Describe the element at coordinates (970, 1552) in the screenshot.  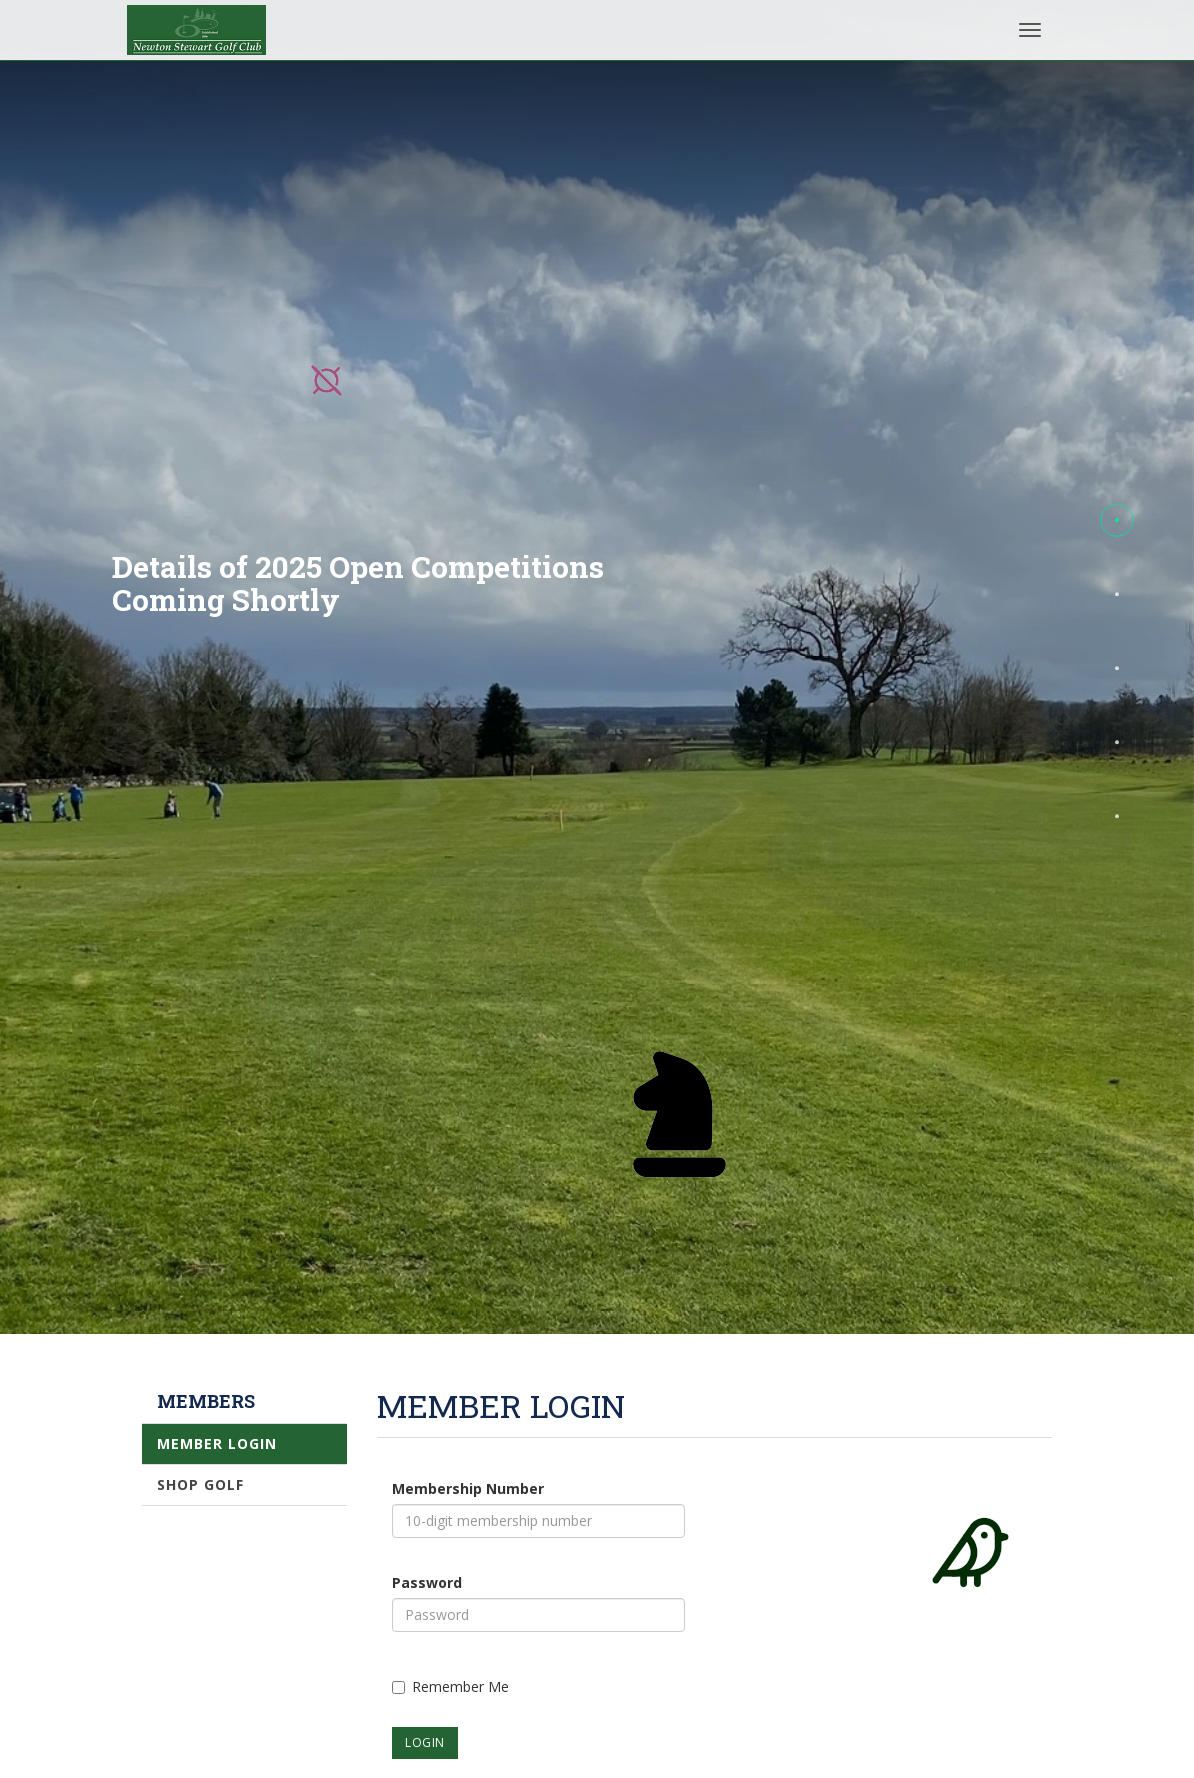
I see `access twitter or social media features` at that location.